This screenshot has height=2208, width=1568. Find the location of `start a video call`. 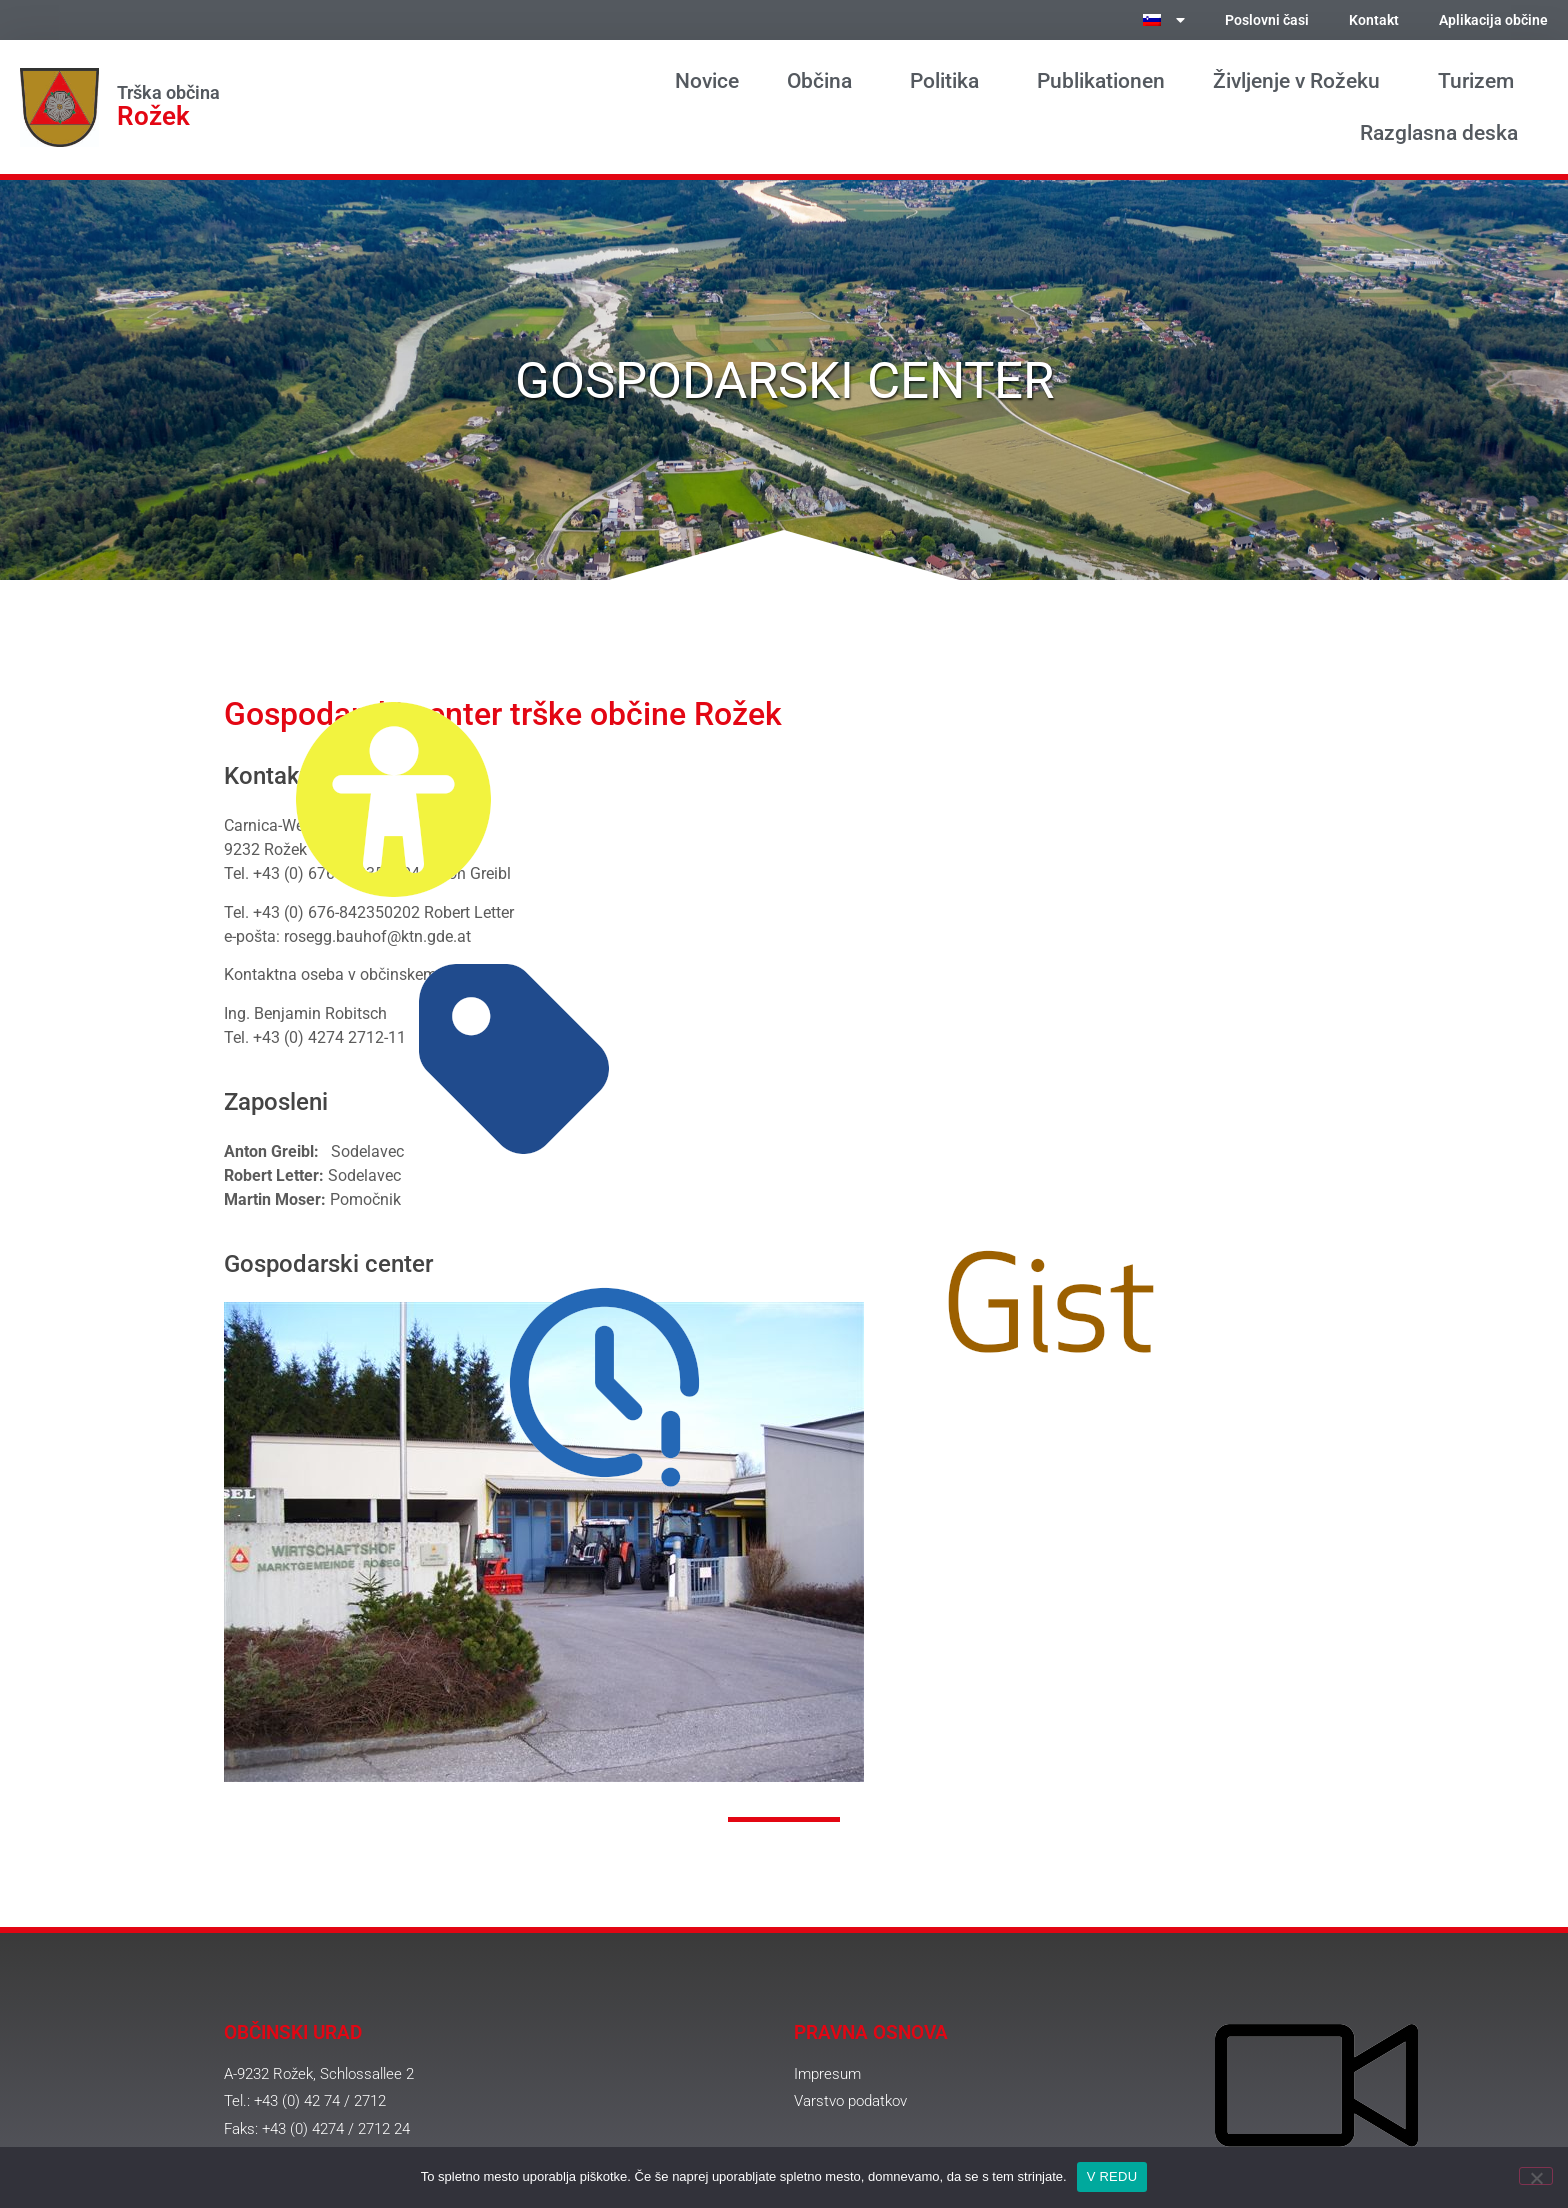

start a video call is located at coordinates (1316, 2087).